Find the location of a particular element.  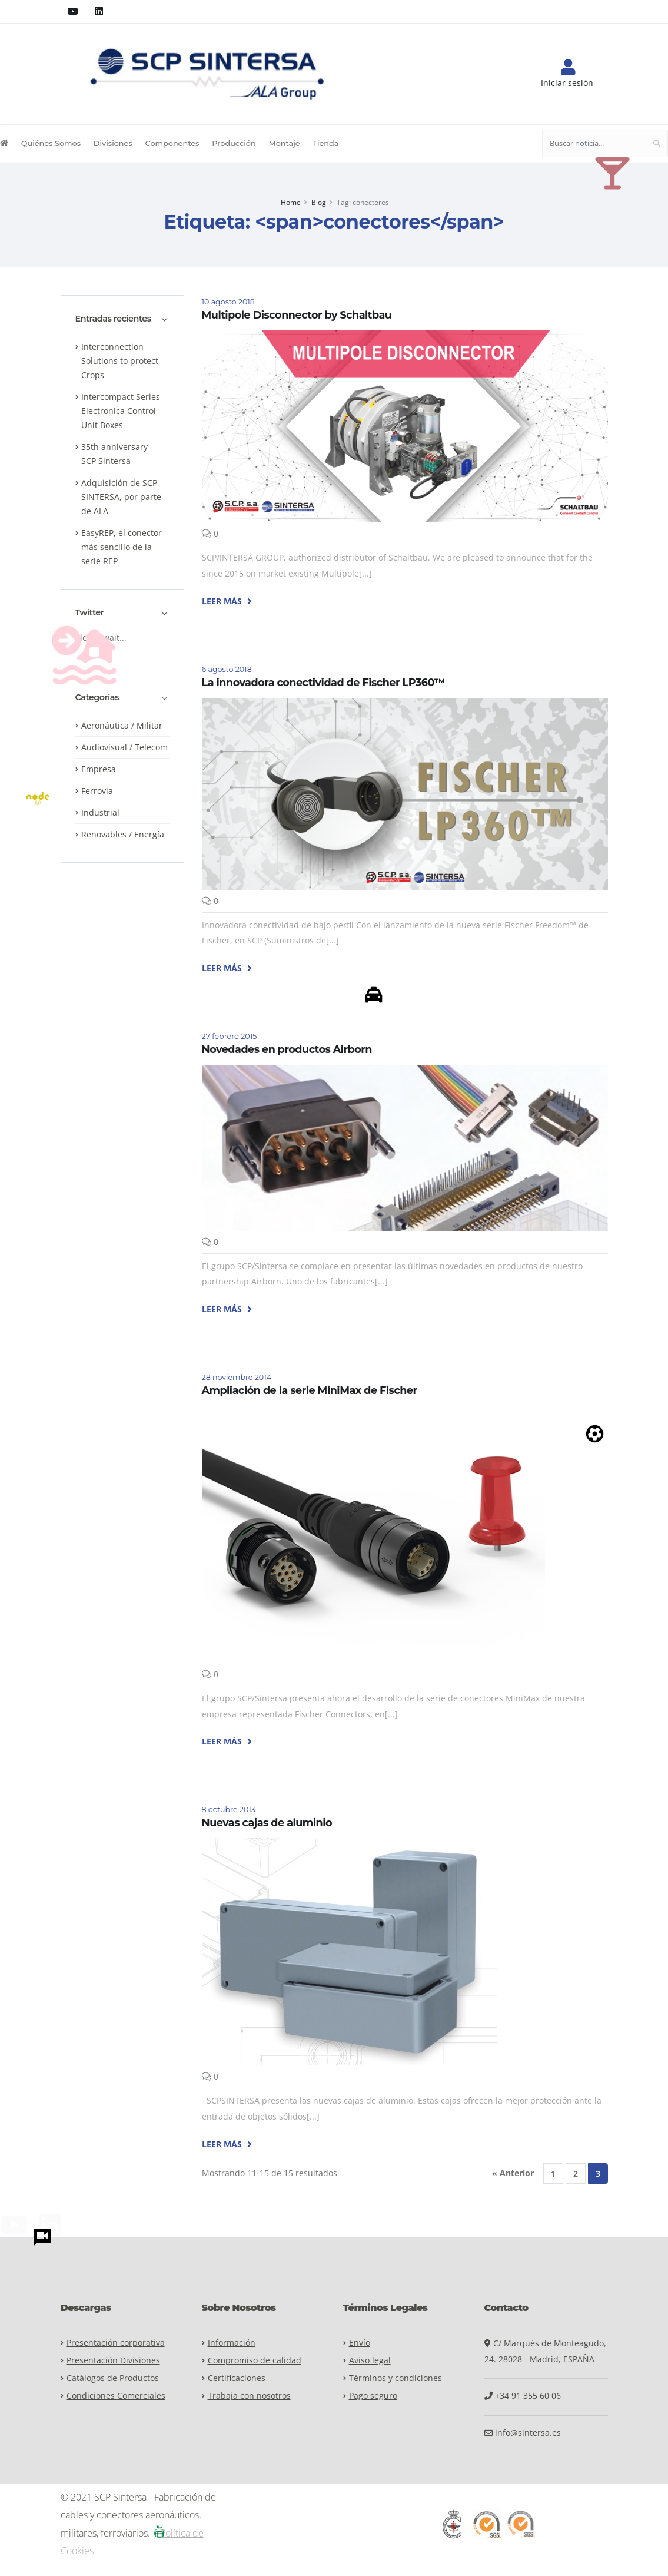

access sports or football content is located at coordinates (594, 1433).